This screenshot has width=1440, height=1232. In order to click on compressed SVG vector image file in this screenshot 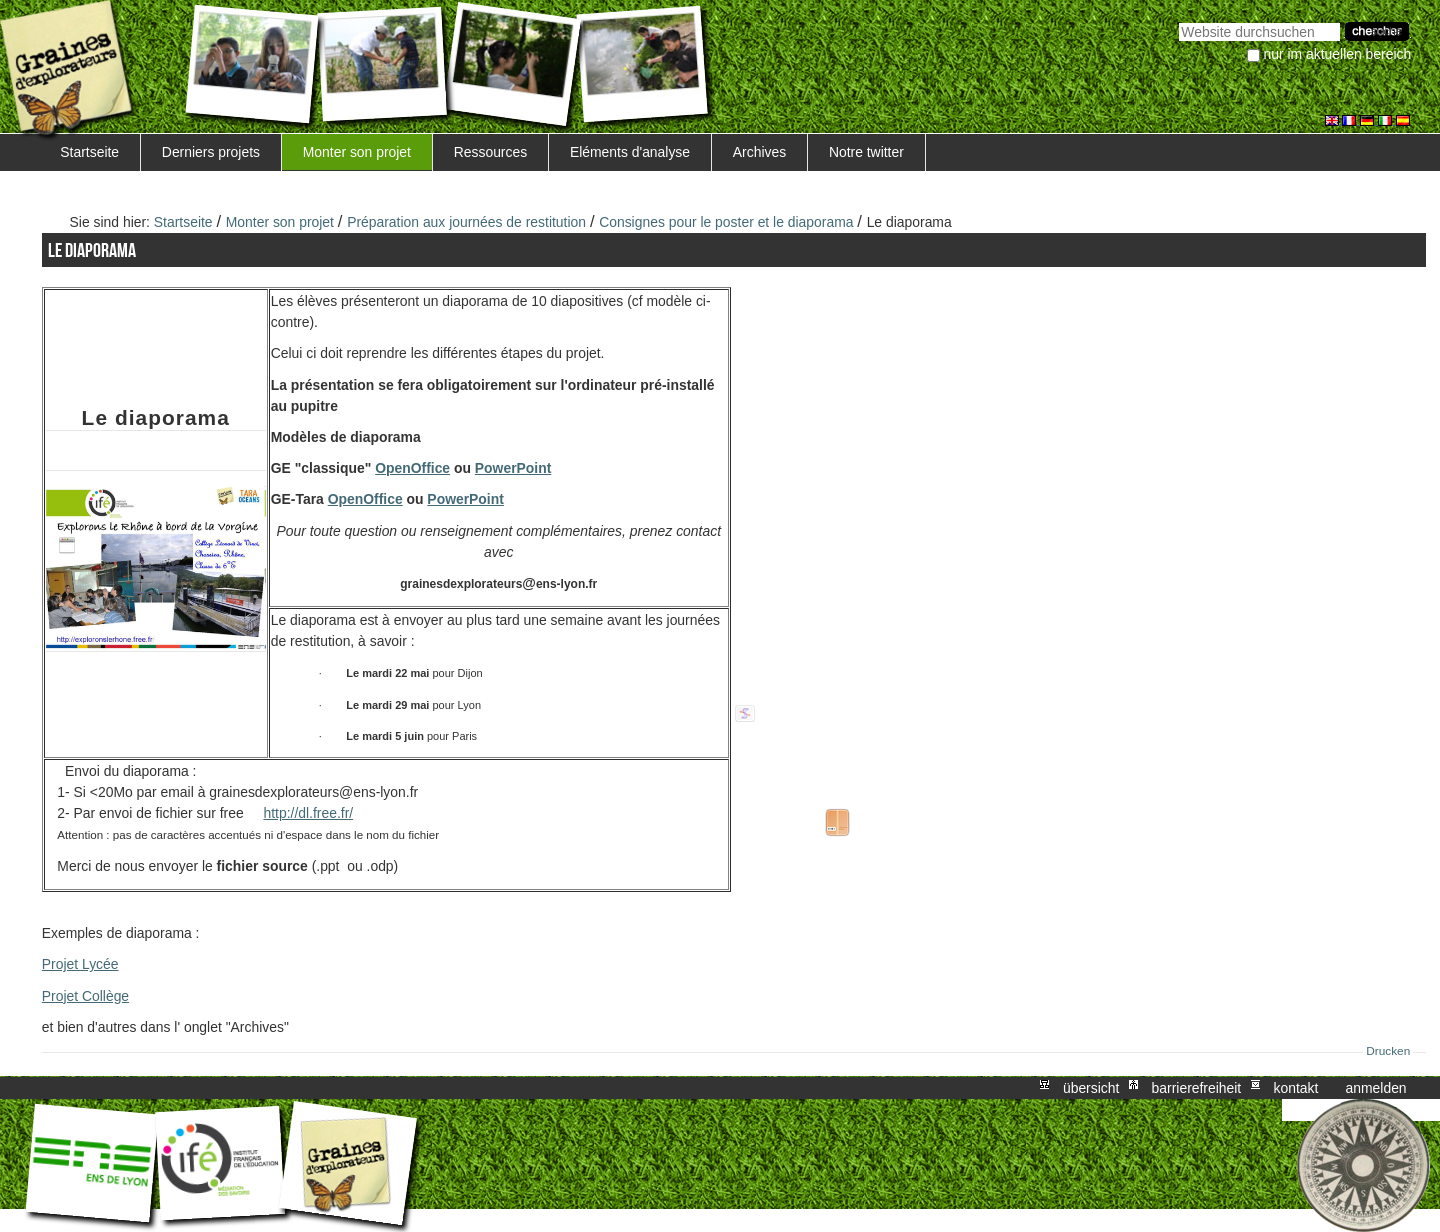, I will do `click(745, 713)`.